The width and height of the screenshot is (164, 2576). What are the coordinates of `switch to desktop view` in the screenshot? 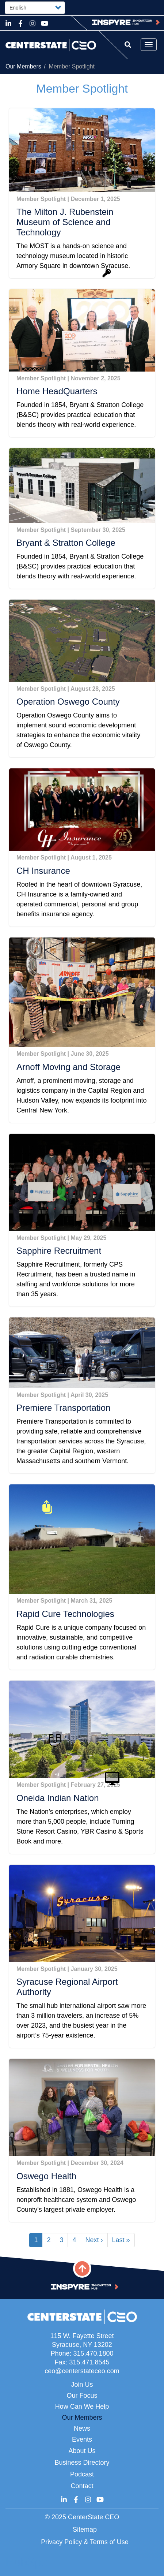 It's located at (112, 1779).